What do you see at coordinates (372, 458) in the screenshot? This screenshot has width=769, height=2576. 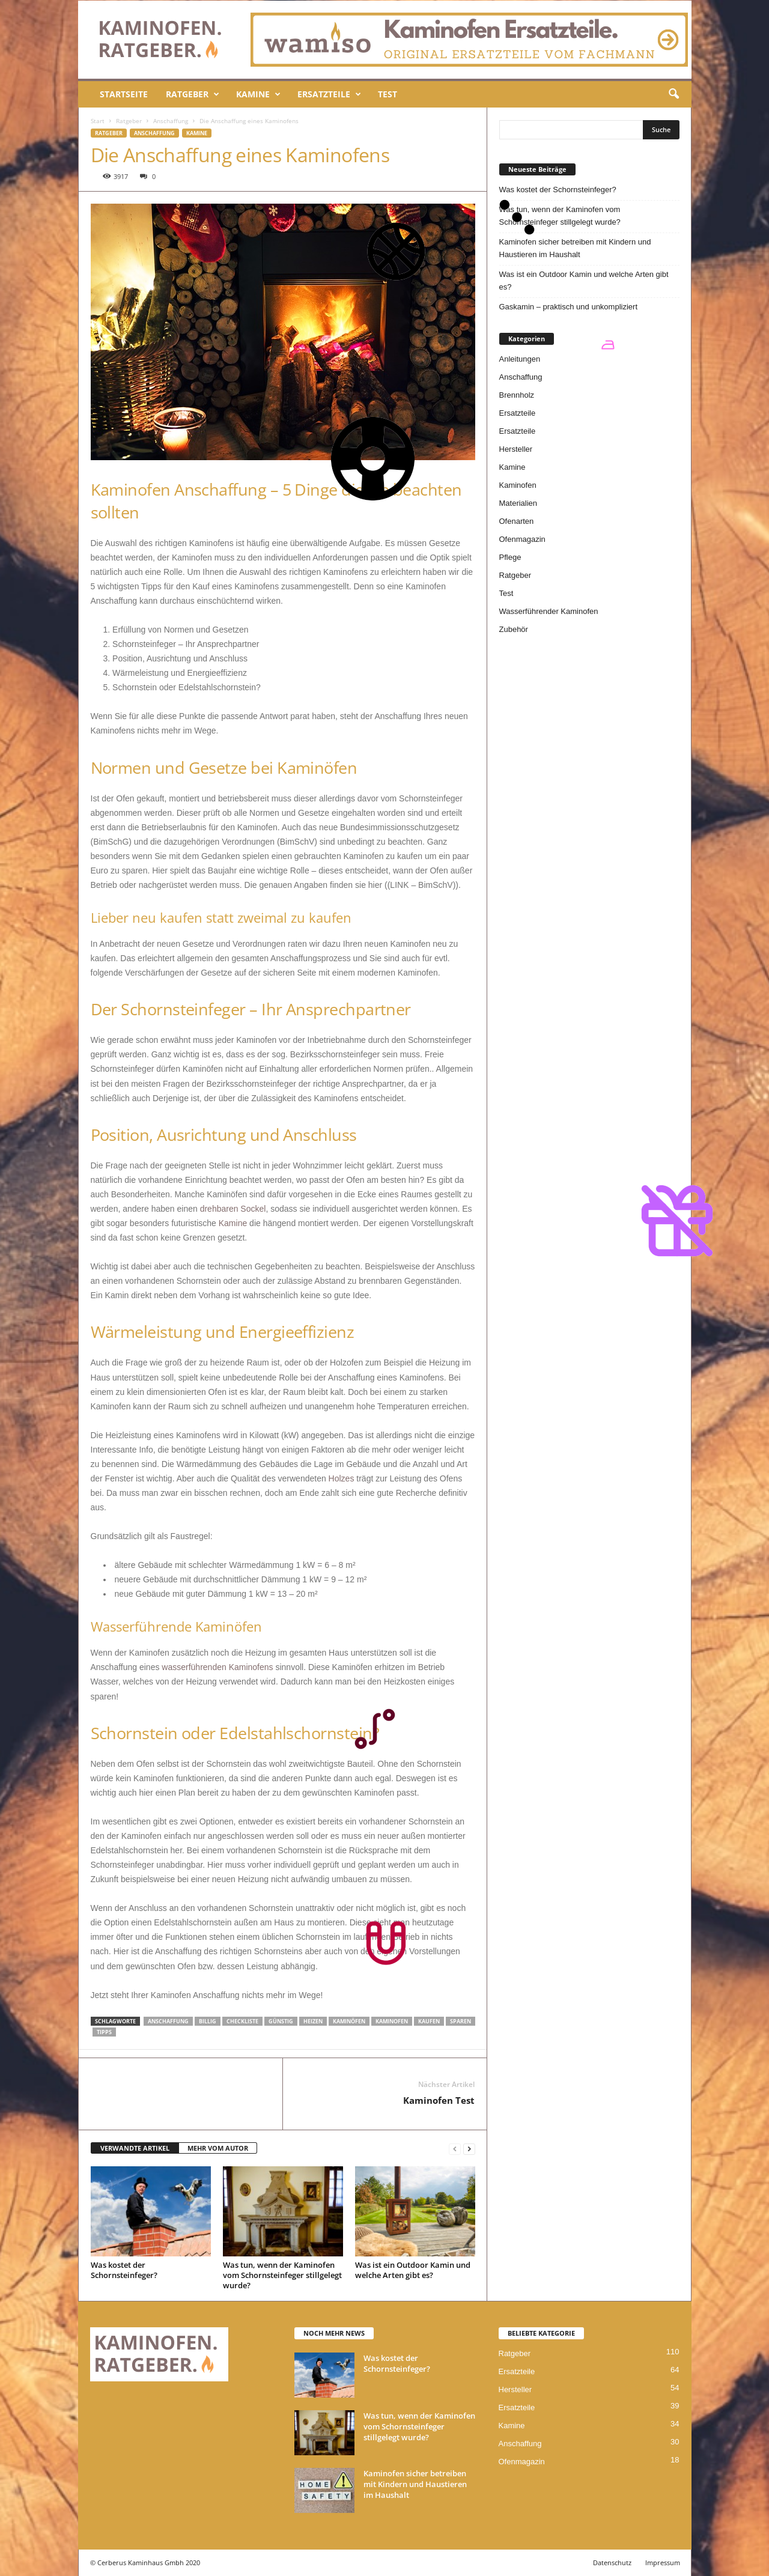 I see `access help or support center` at bounding box center [372, 458].